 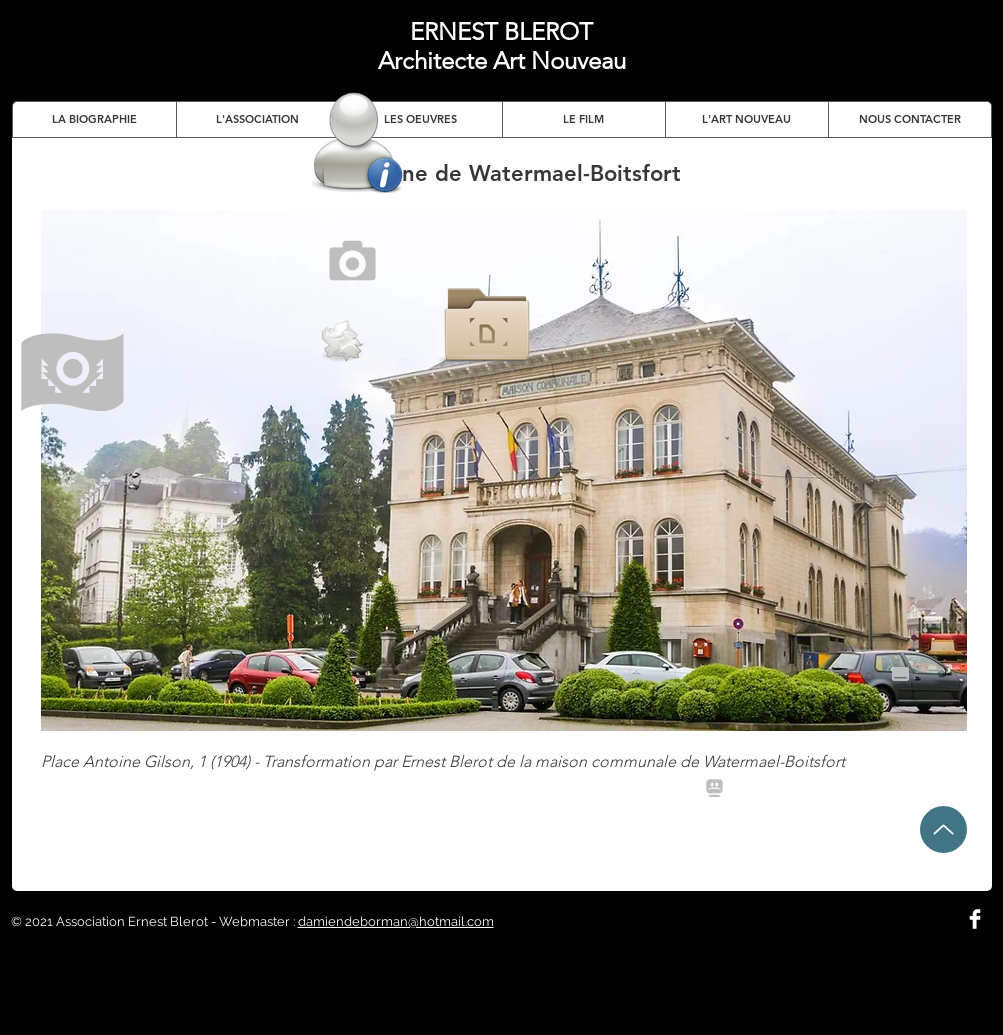 What do you see at coordinates (75, 372) in the screenshot?
I see `configure language and region settings` at bounding box center [75, 372].